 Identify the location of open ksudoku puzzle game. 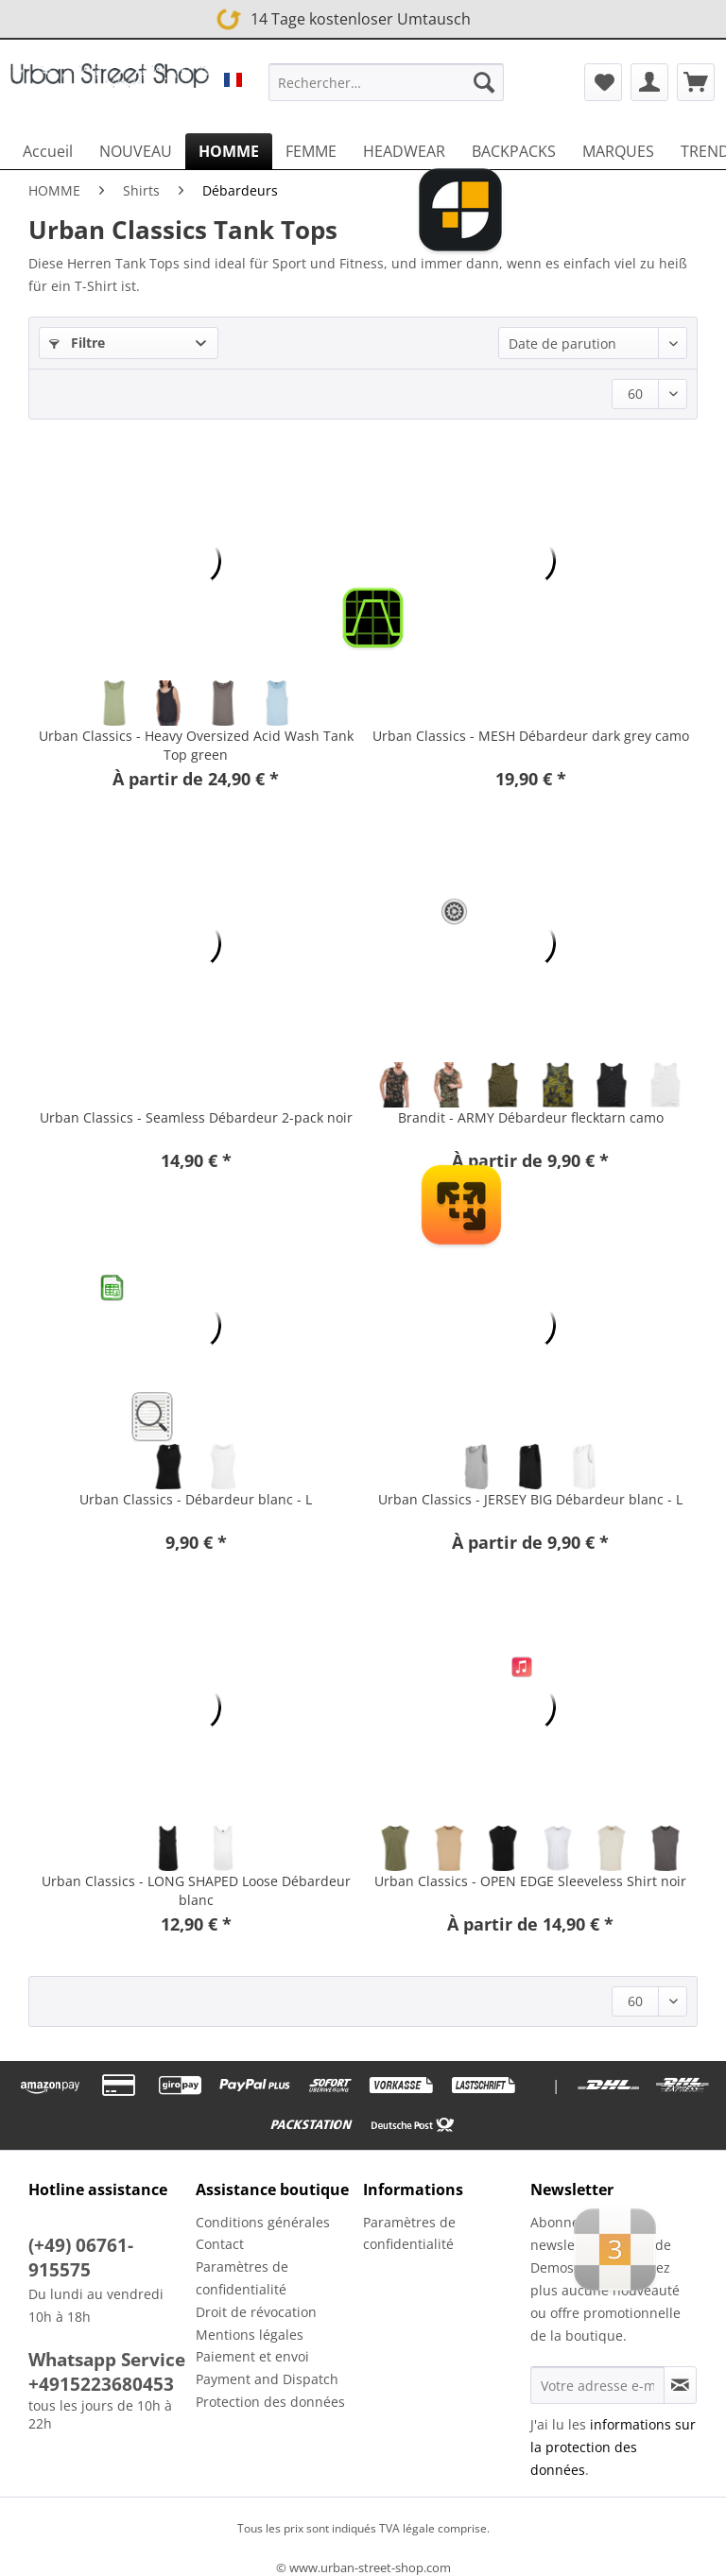
(614, 2249).